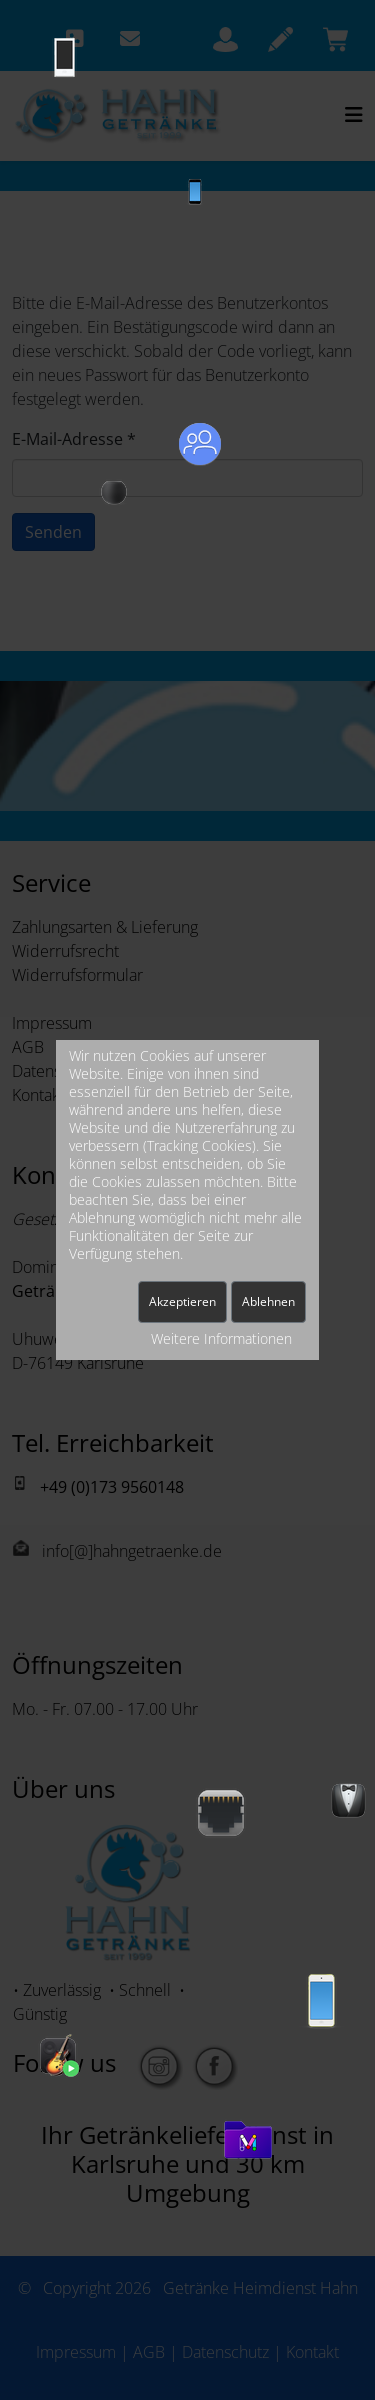 This screenshot has height=2400, width=375. What do you see at coordinates (58, 2056) in the screenshot?
I see `play audio in GarageBand` at bounding box center [58, 2056].